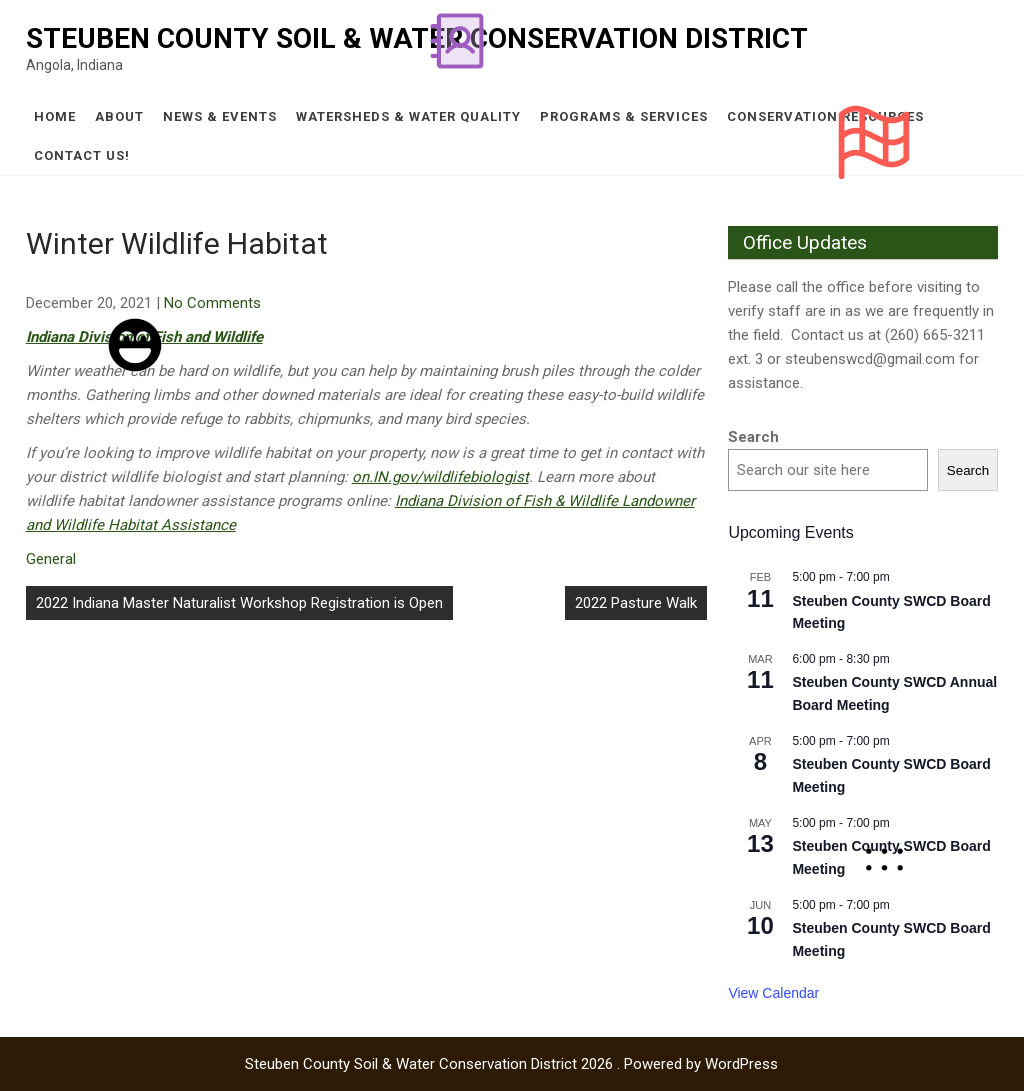 Image resolution: width=1024 pixels, height=1091 pixels. I want to click on add a laughing emoji reaction, so click(135, 345).